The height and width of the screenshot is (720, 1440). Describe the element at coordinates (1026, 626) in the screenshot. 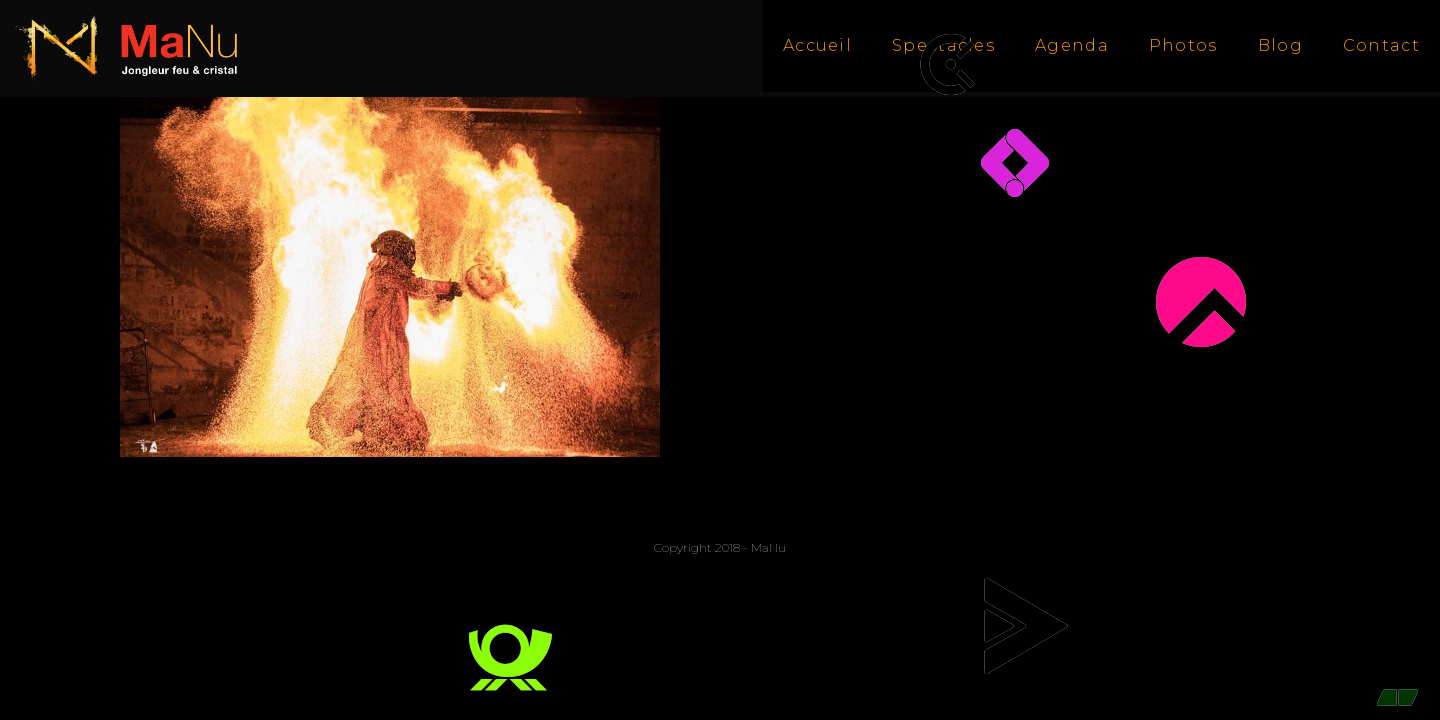

I see `open the LibreTube app` at that location.